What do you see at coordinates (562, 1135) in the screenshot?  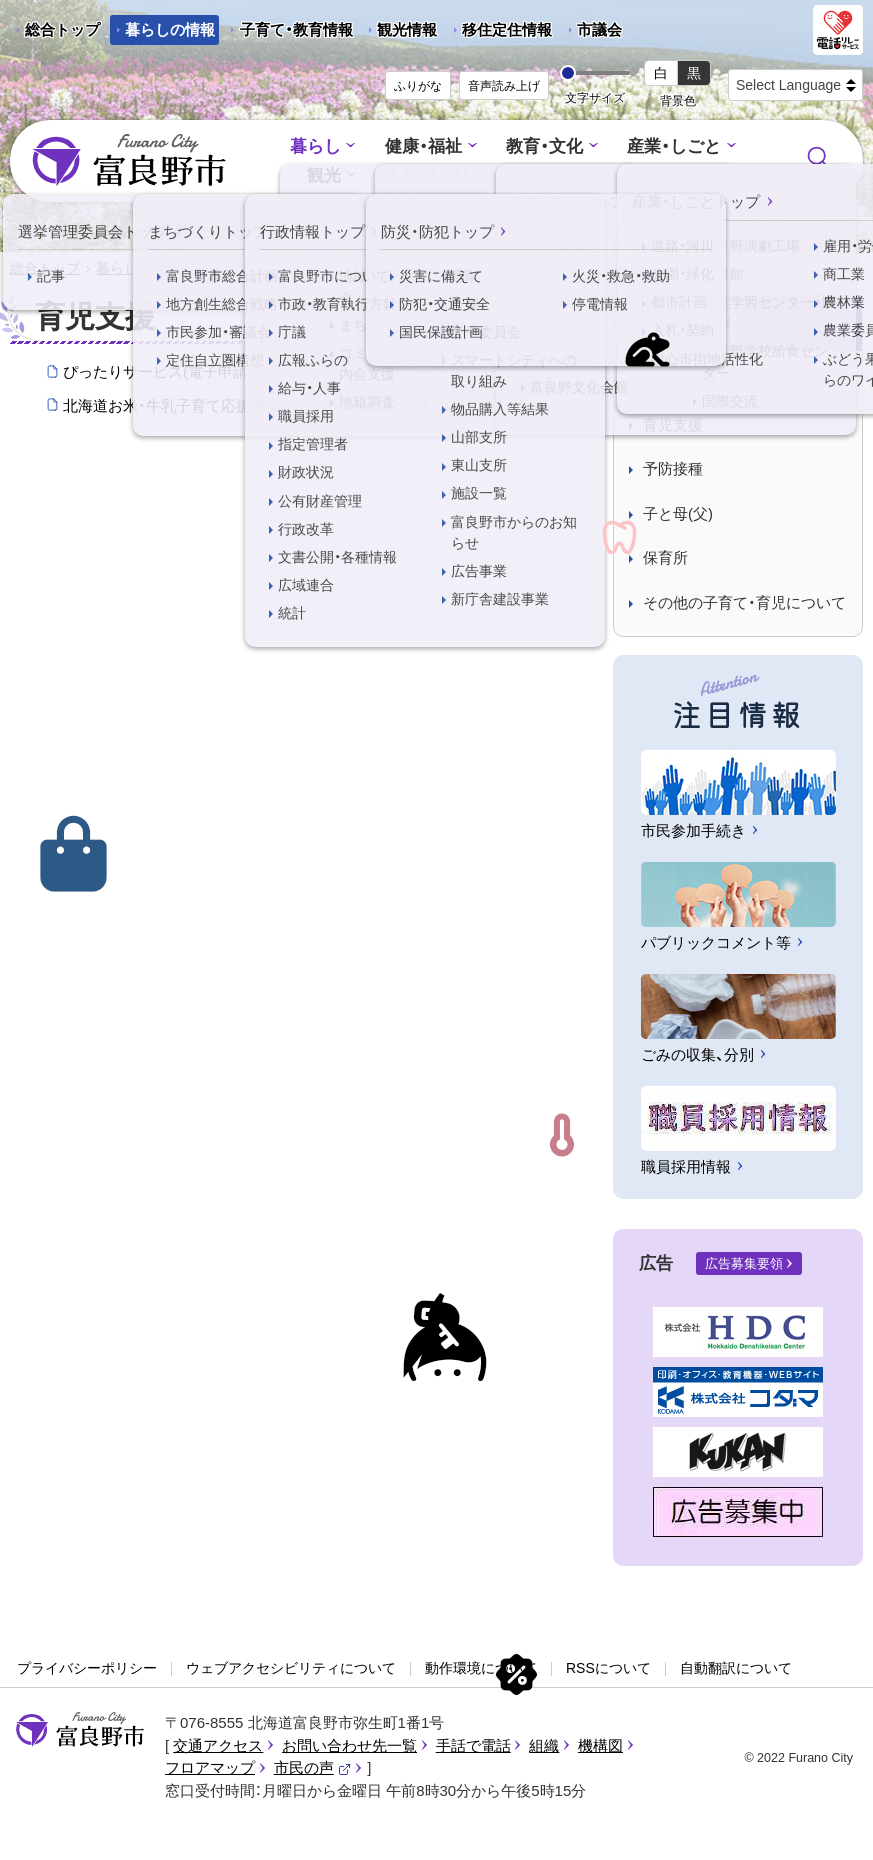 I see `indicates maximum temperature level` at bounding box center [562, 1135].